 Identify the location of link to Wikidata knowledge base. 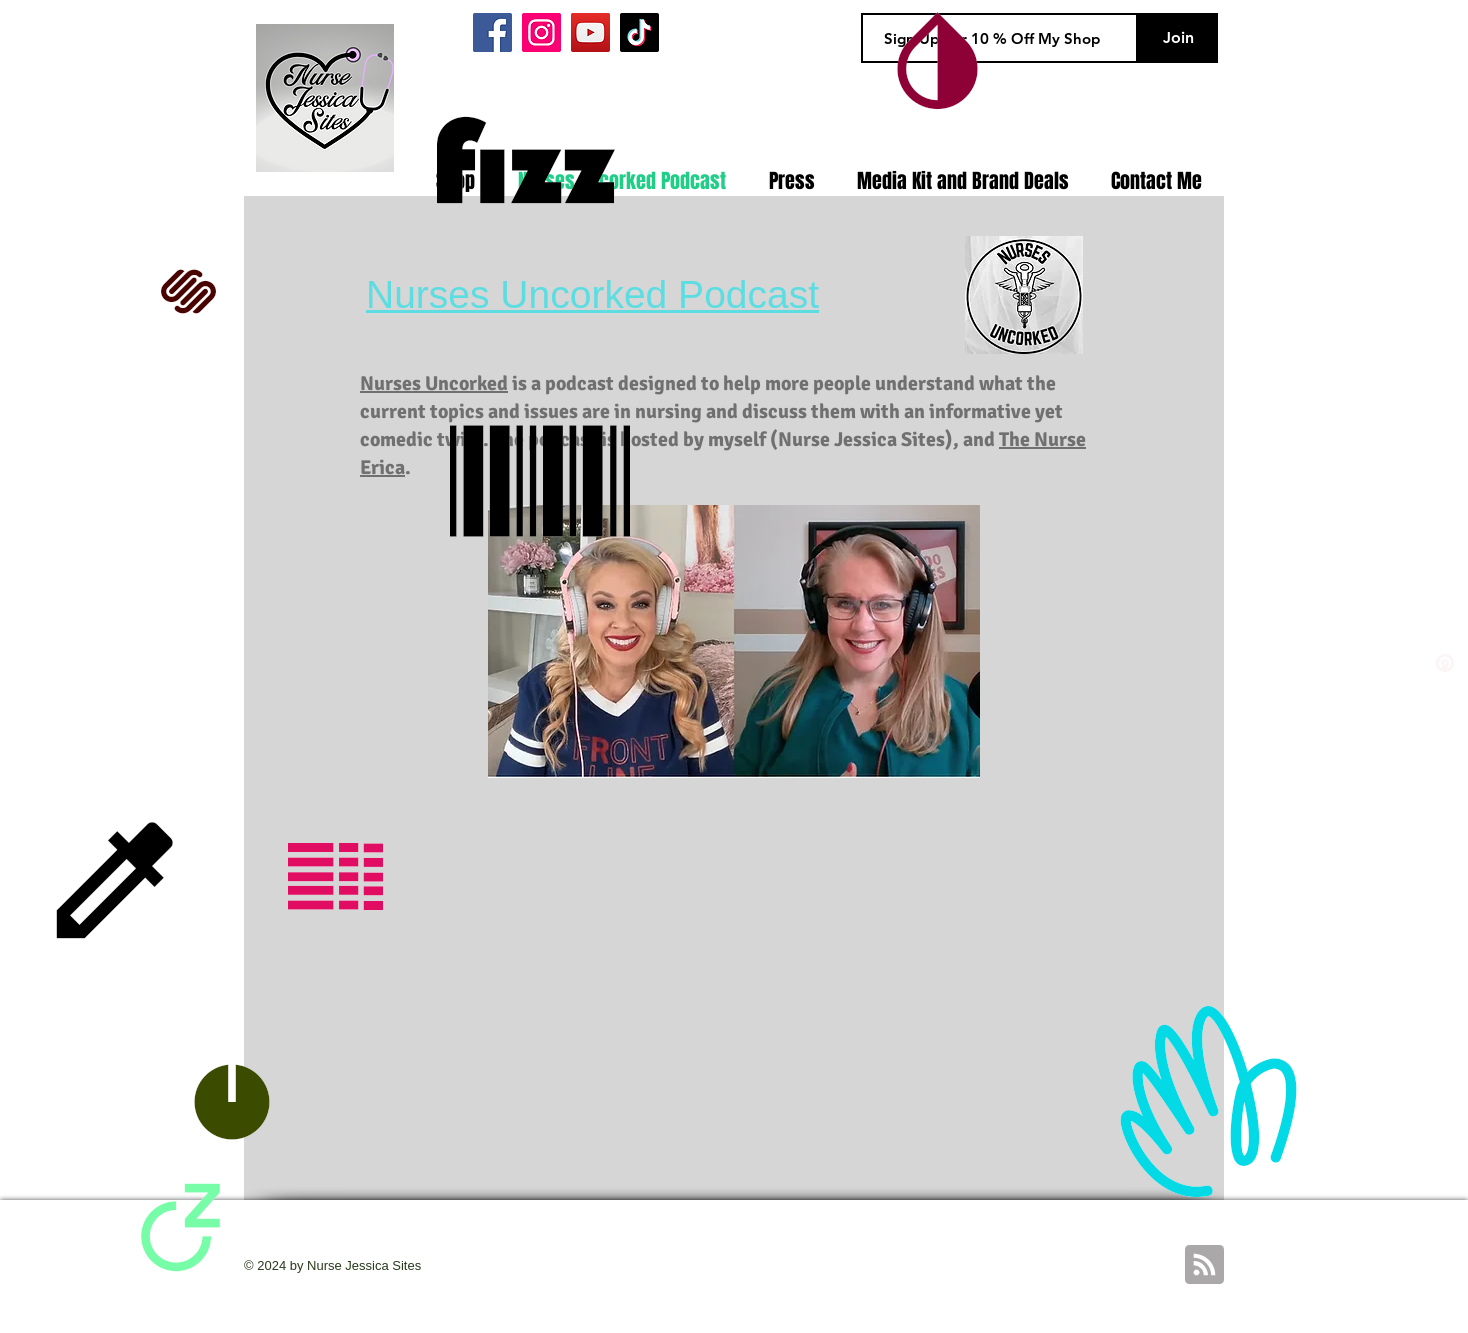
(540, 481).